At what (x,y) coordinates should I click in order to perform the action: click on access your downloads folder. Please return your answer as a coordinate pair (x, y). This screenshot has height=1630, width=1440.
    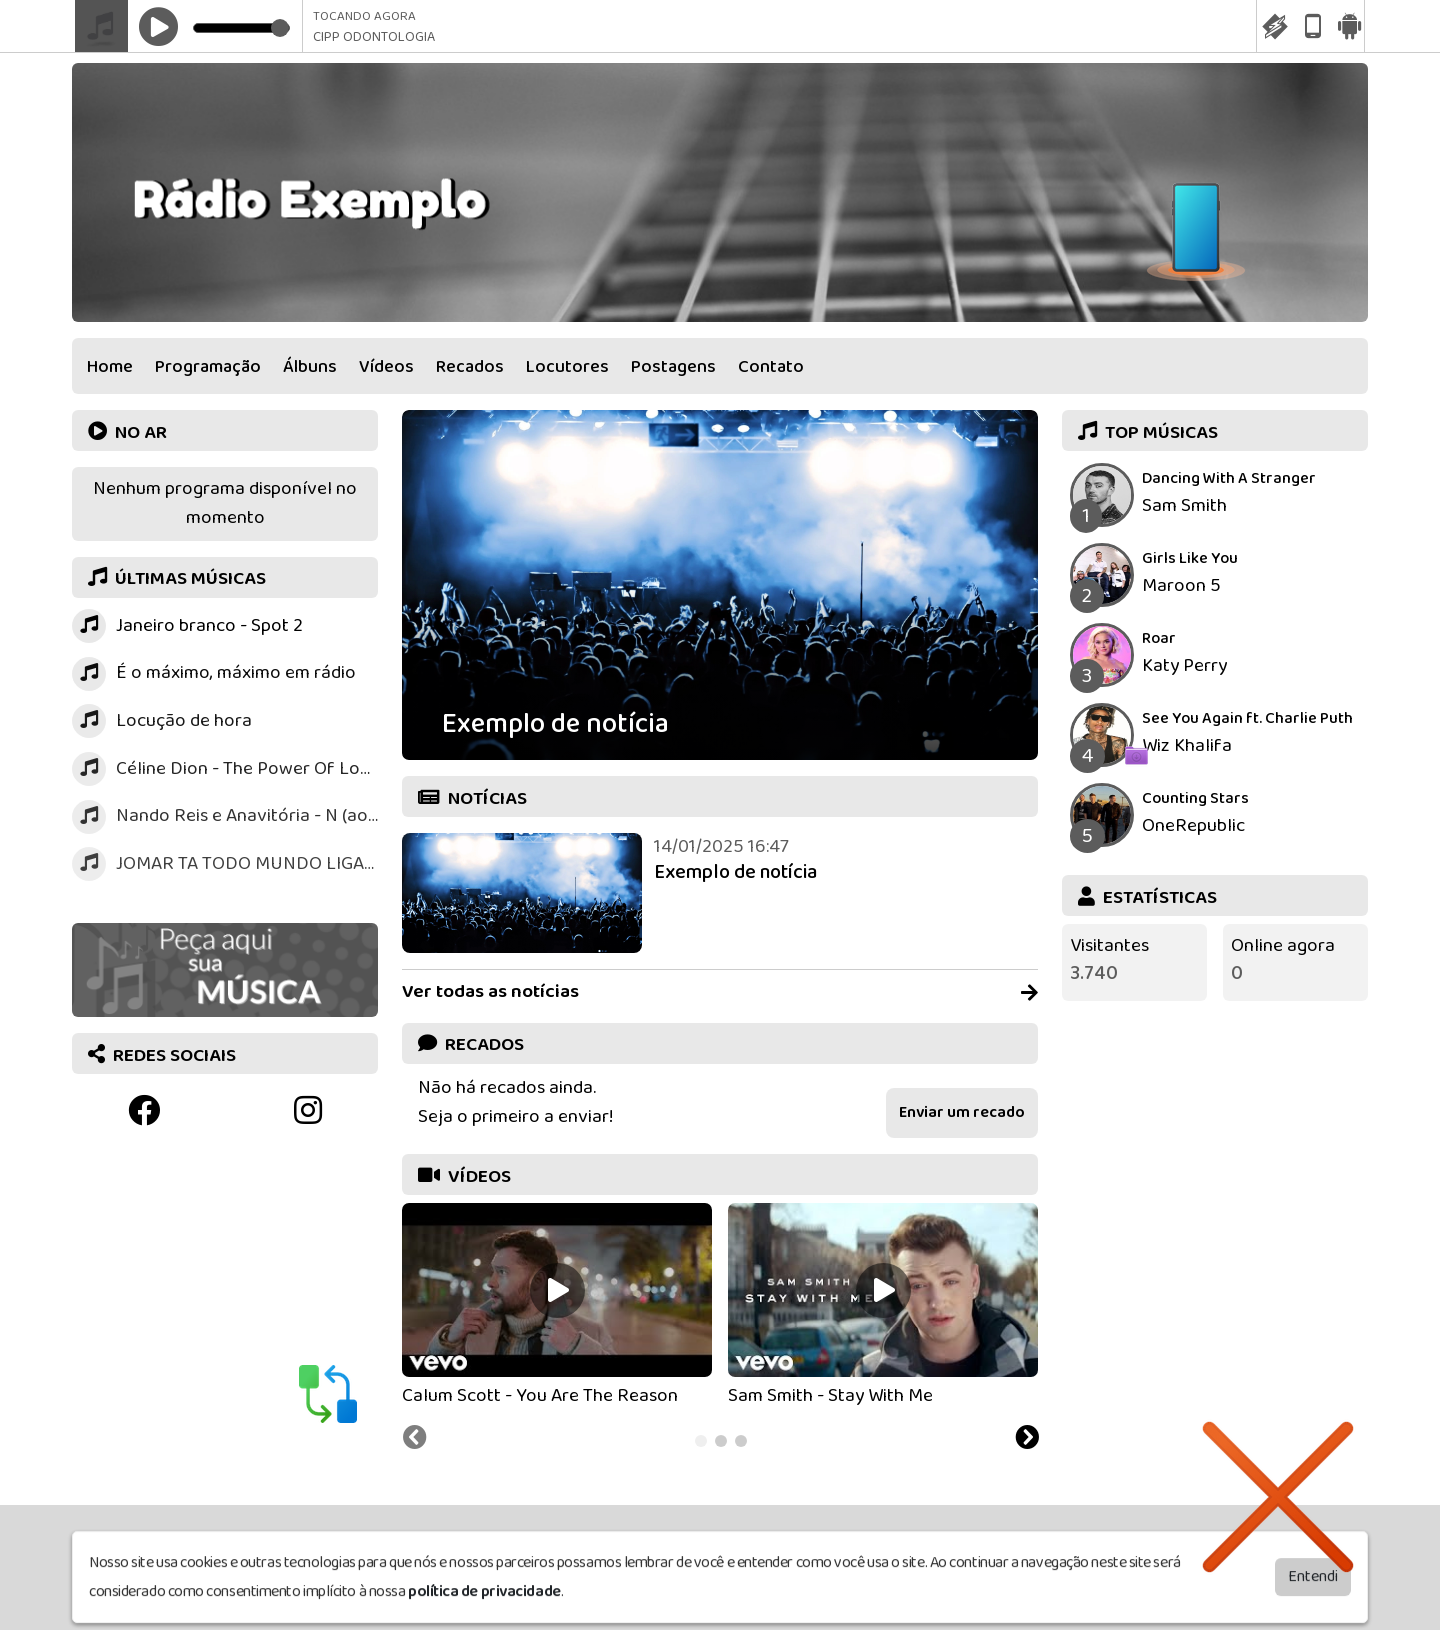
    Looking at the image, I should click on (1136, 755).